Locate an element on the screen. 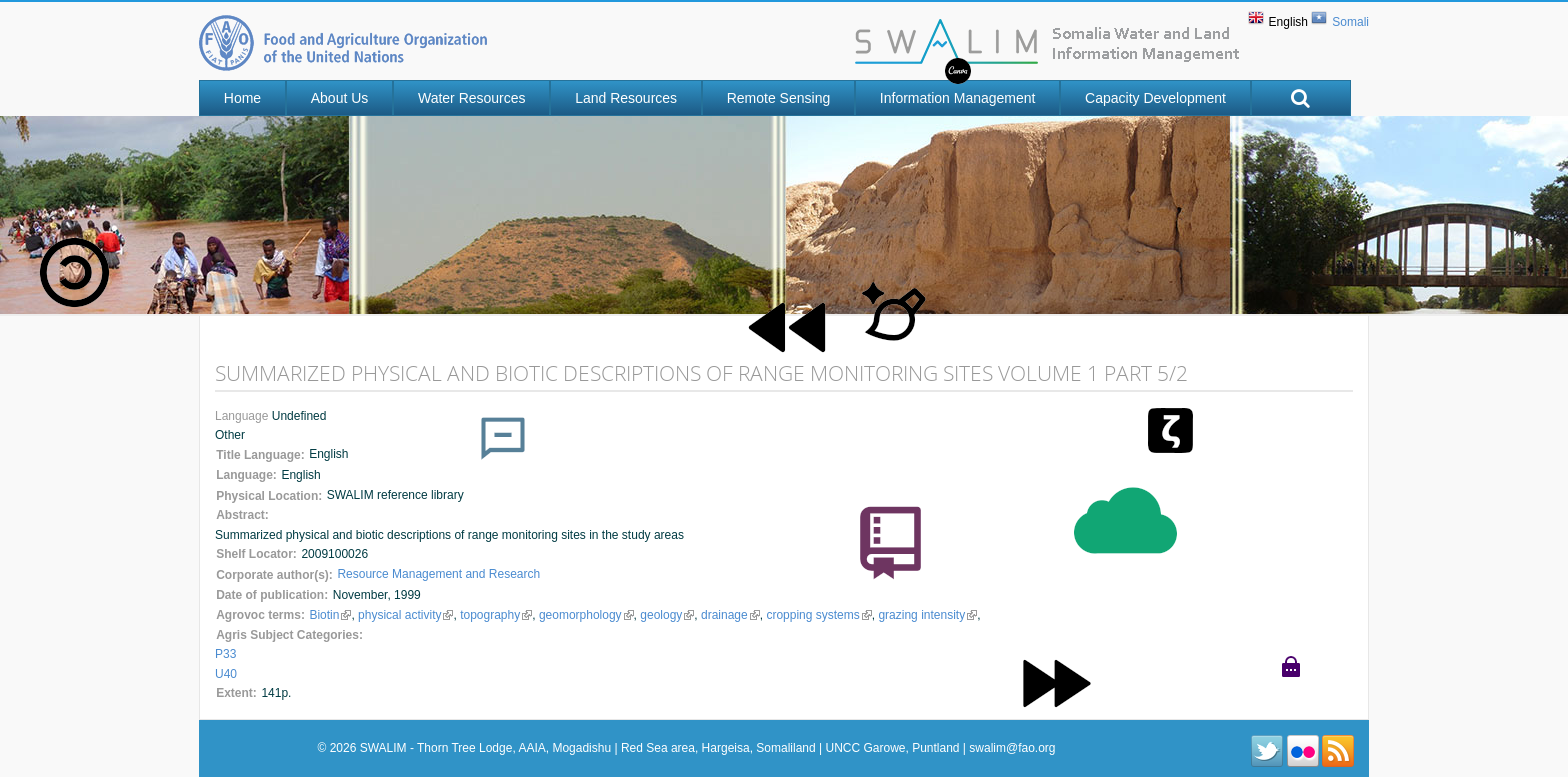 The width and height of the screenshot is (1568, 777). access a git repository is located at coordinates (890, 540).